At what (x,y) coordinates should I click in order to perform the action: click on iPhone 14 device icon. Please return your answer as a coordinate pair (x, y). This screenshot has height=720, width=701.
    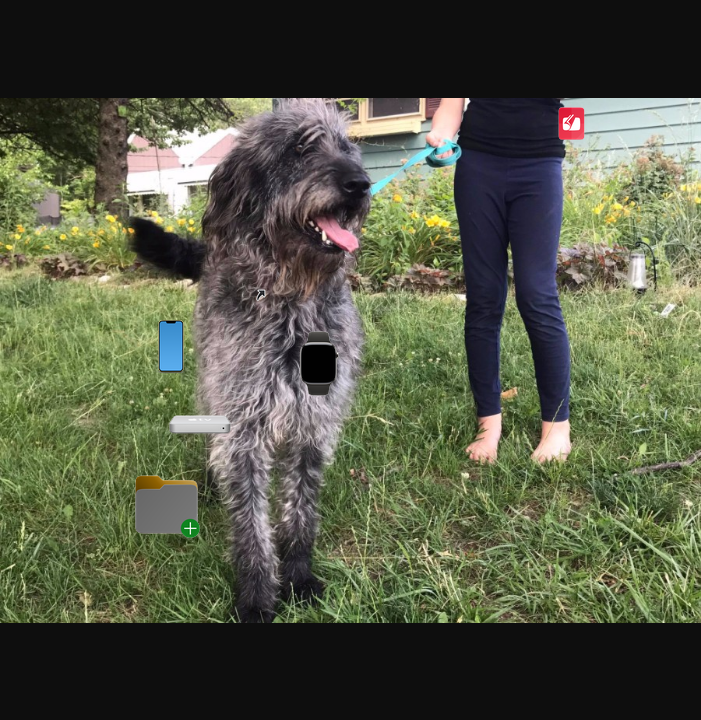
    Looking at the image, I should click on (171, 347).